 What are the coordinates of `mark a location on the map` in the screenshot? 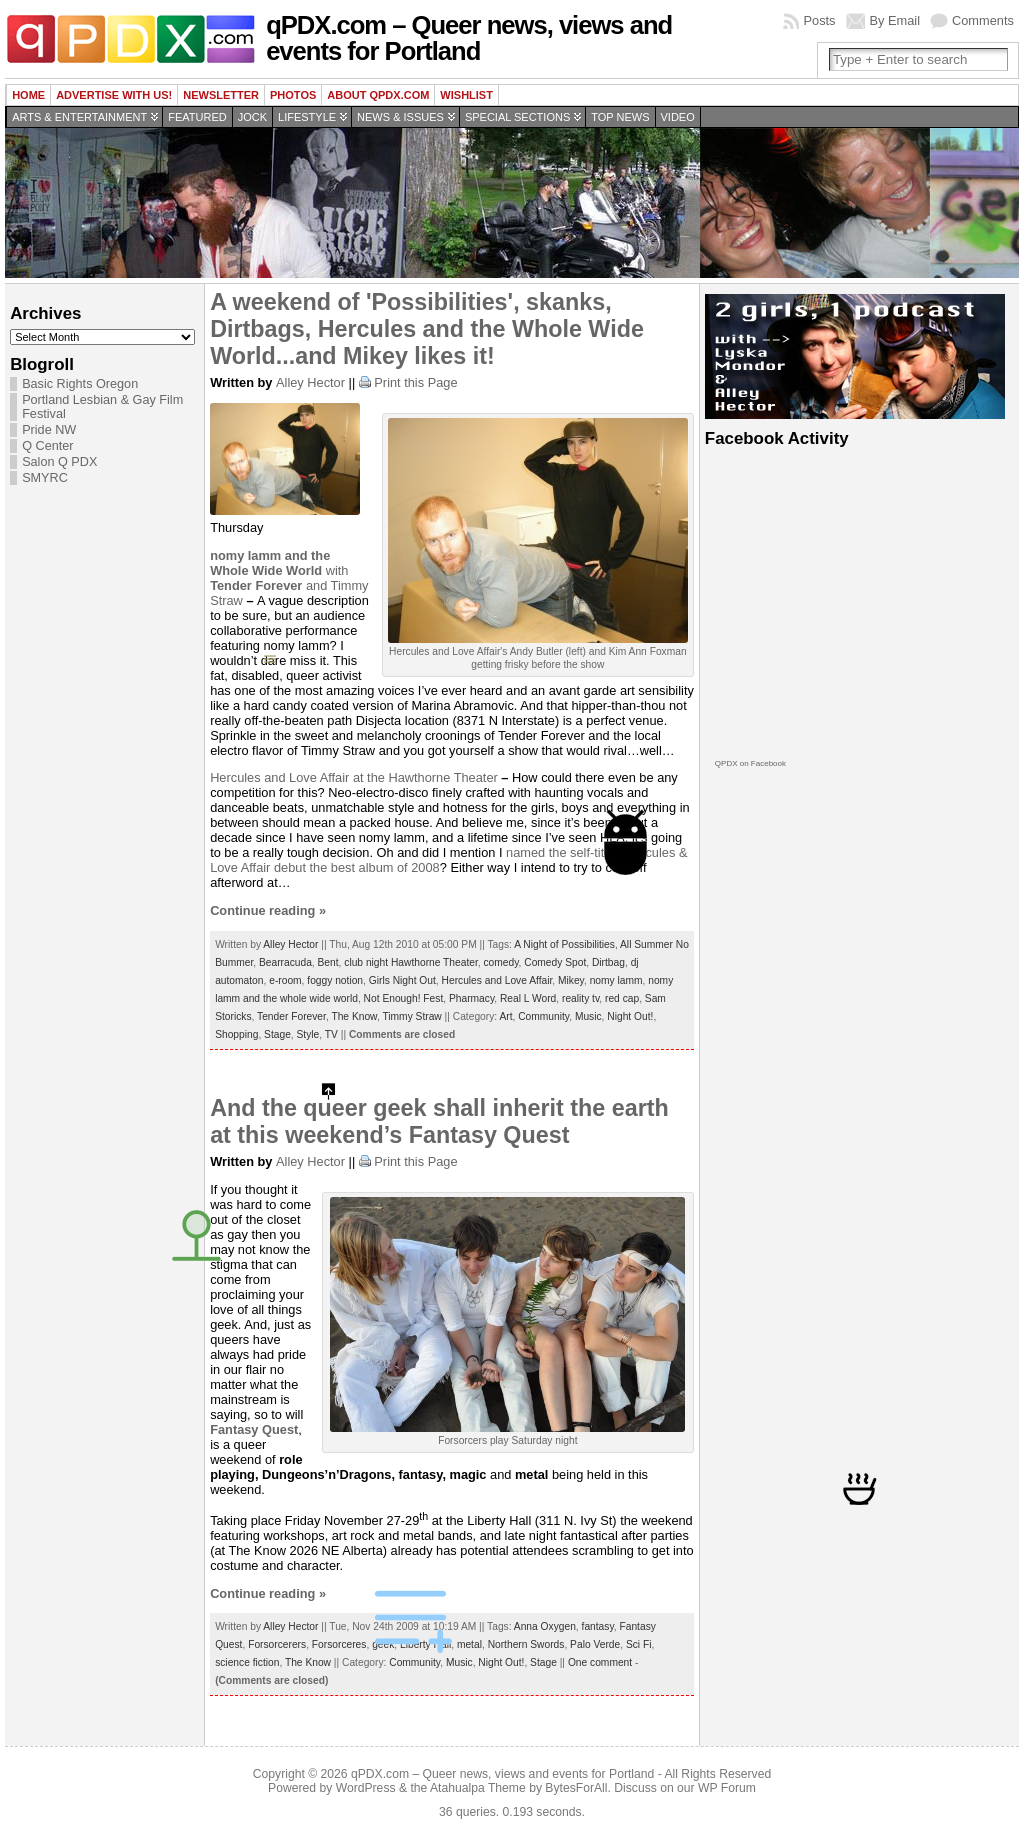 It's located at (196, 1236).